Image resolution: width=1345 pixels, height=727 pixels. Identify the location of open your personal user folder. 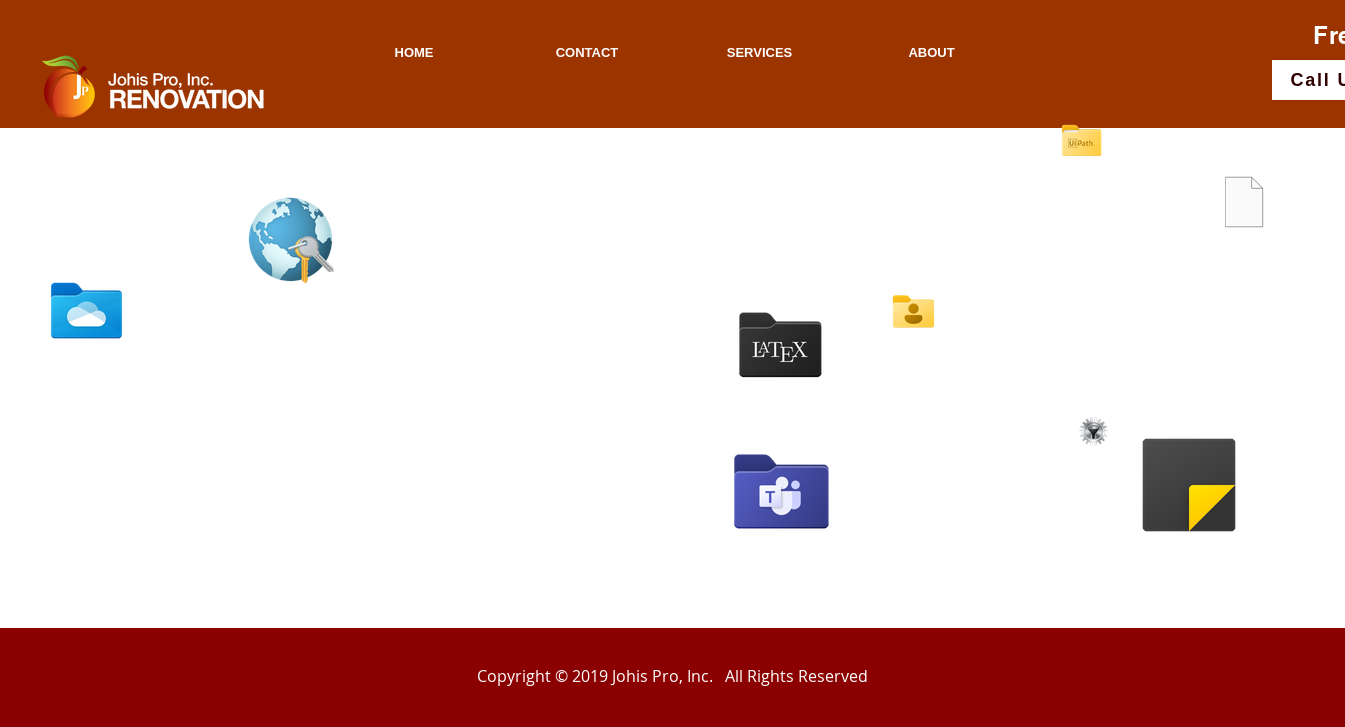
(913, 312).